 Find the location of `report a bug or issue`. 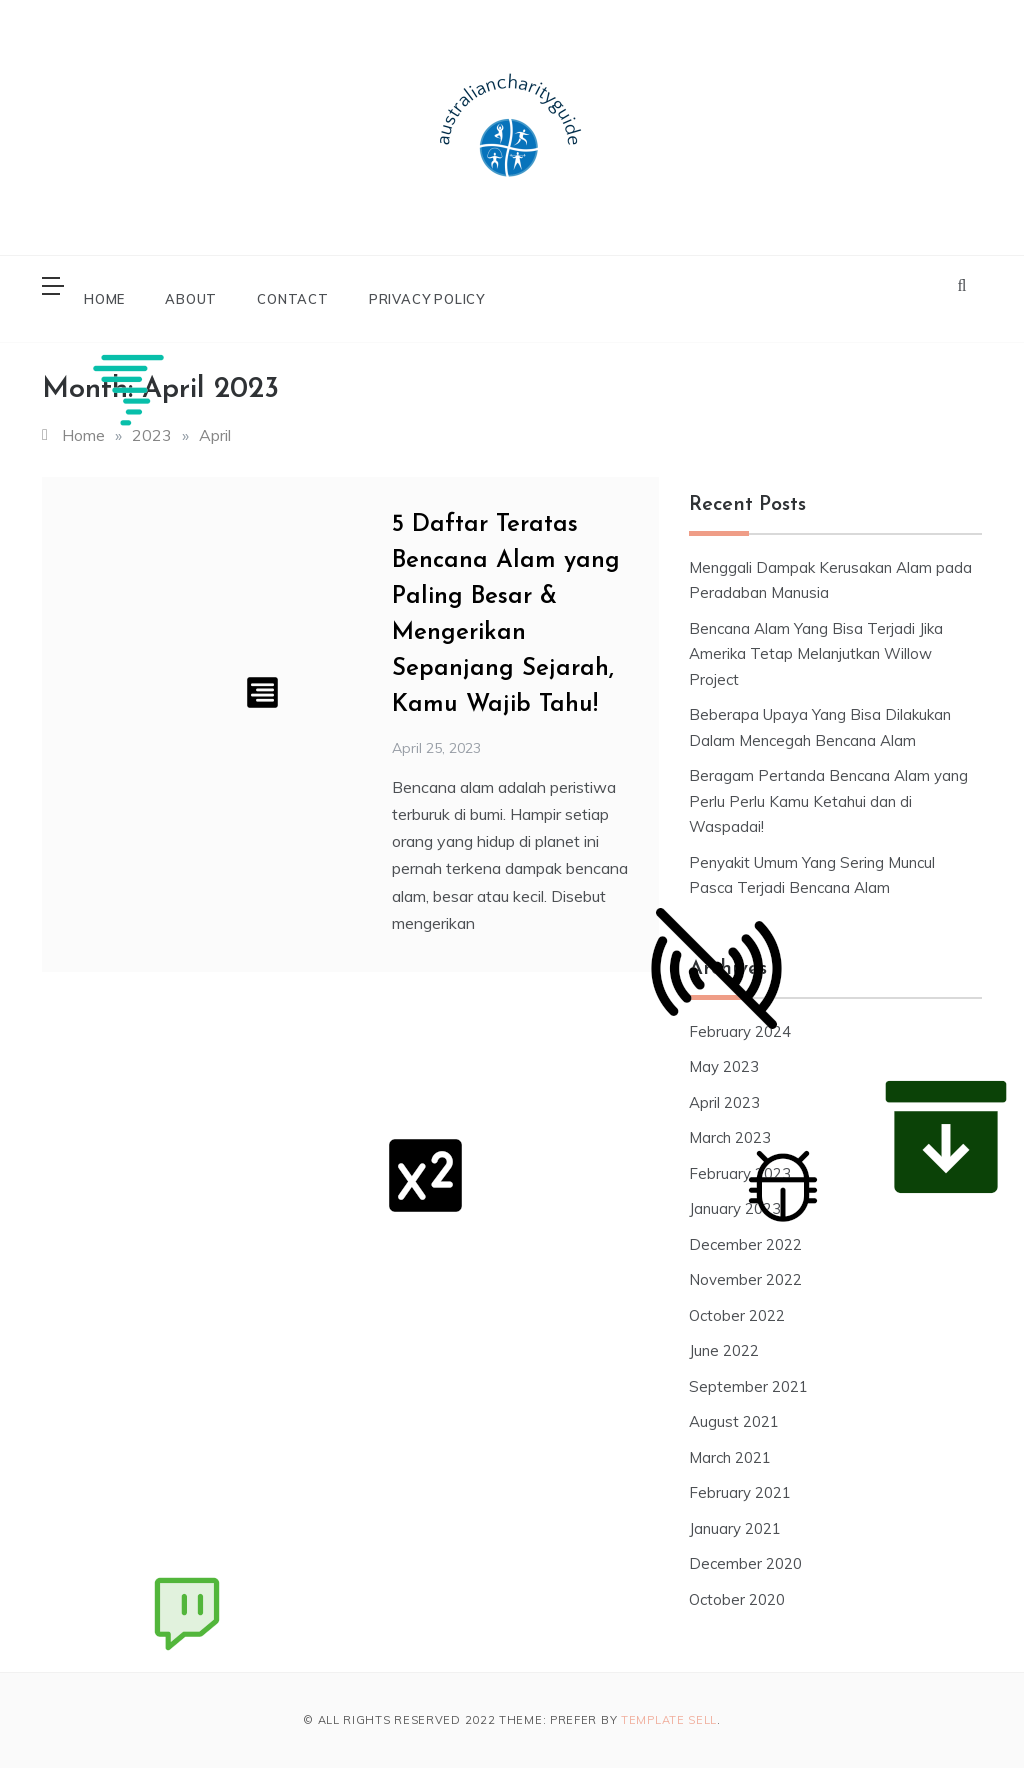

report a bug or issue is located at coordinates (783, 1185).